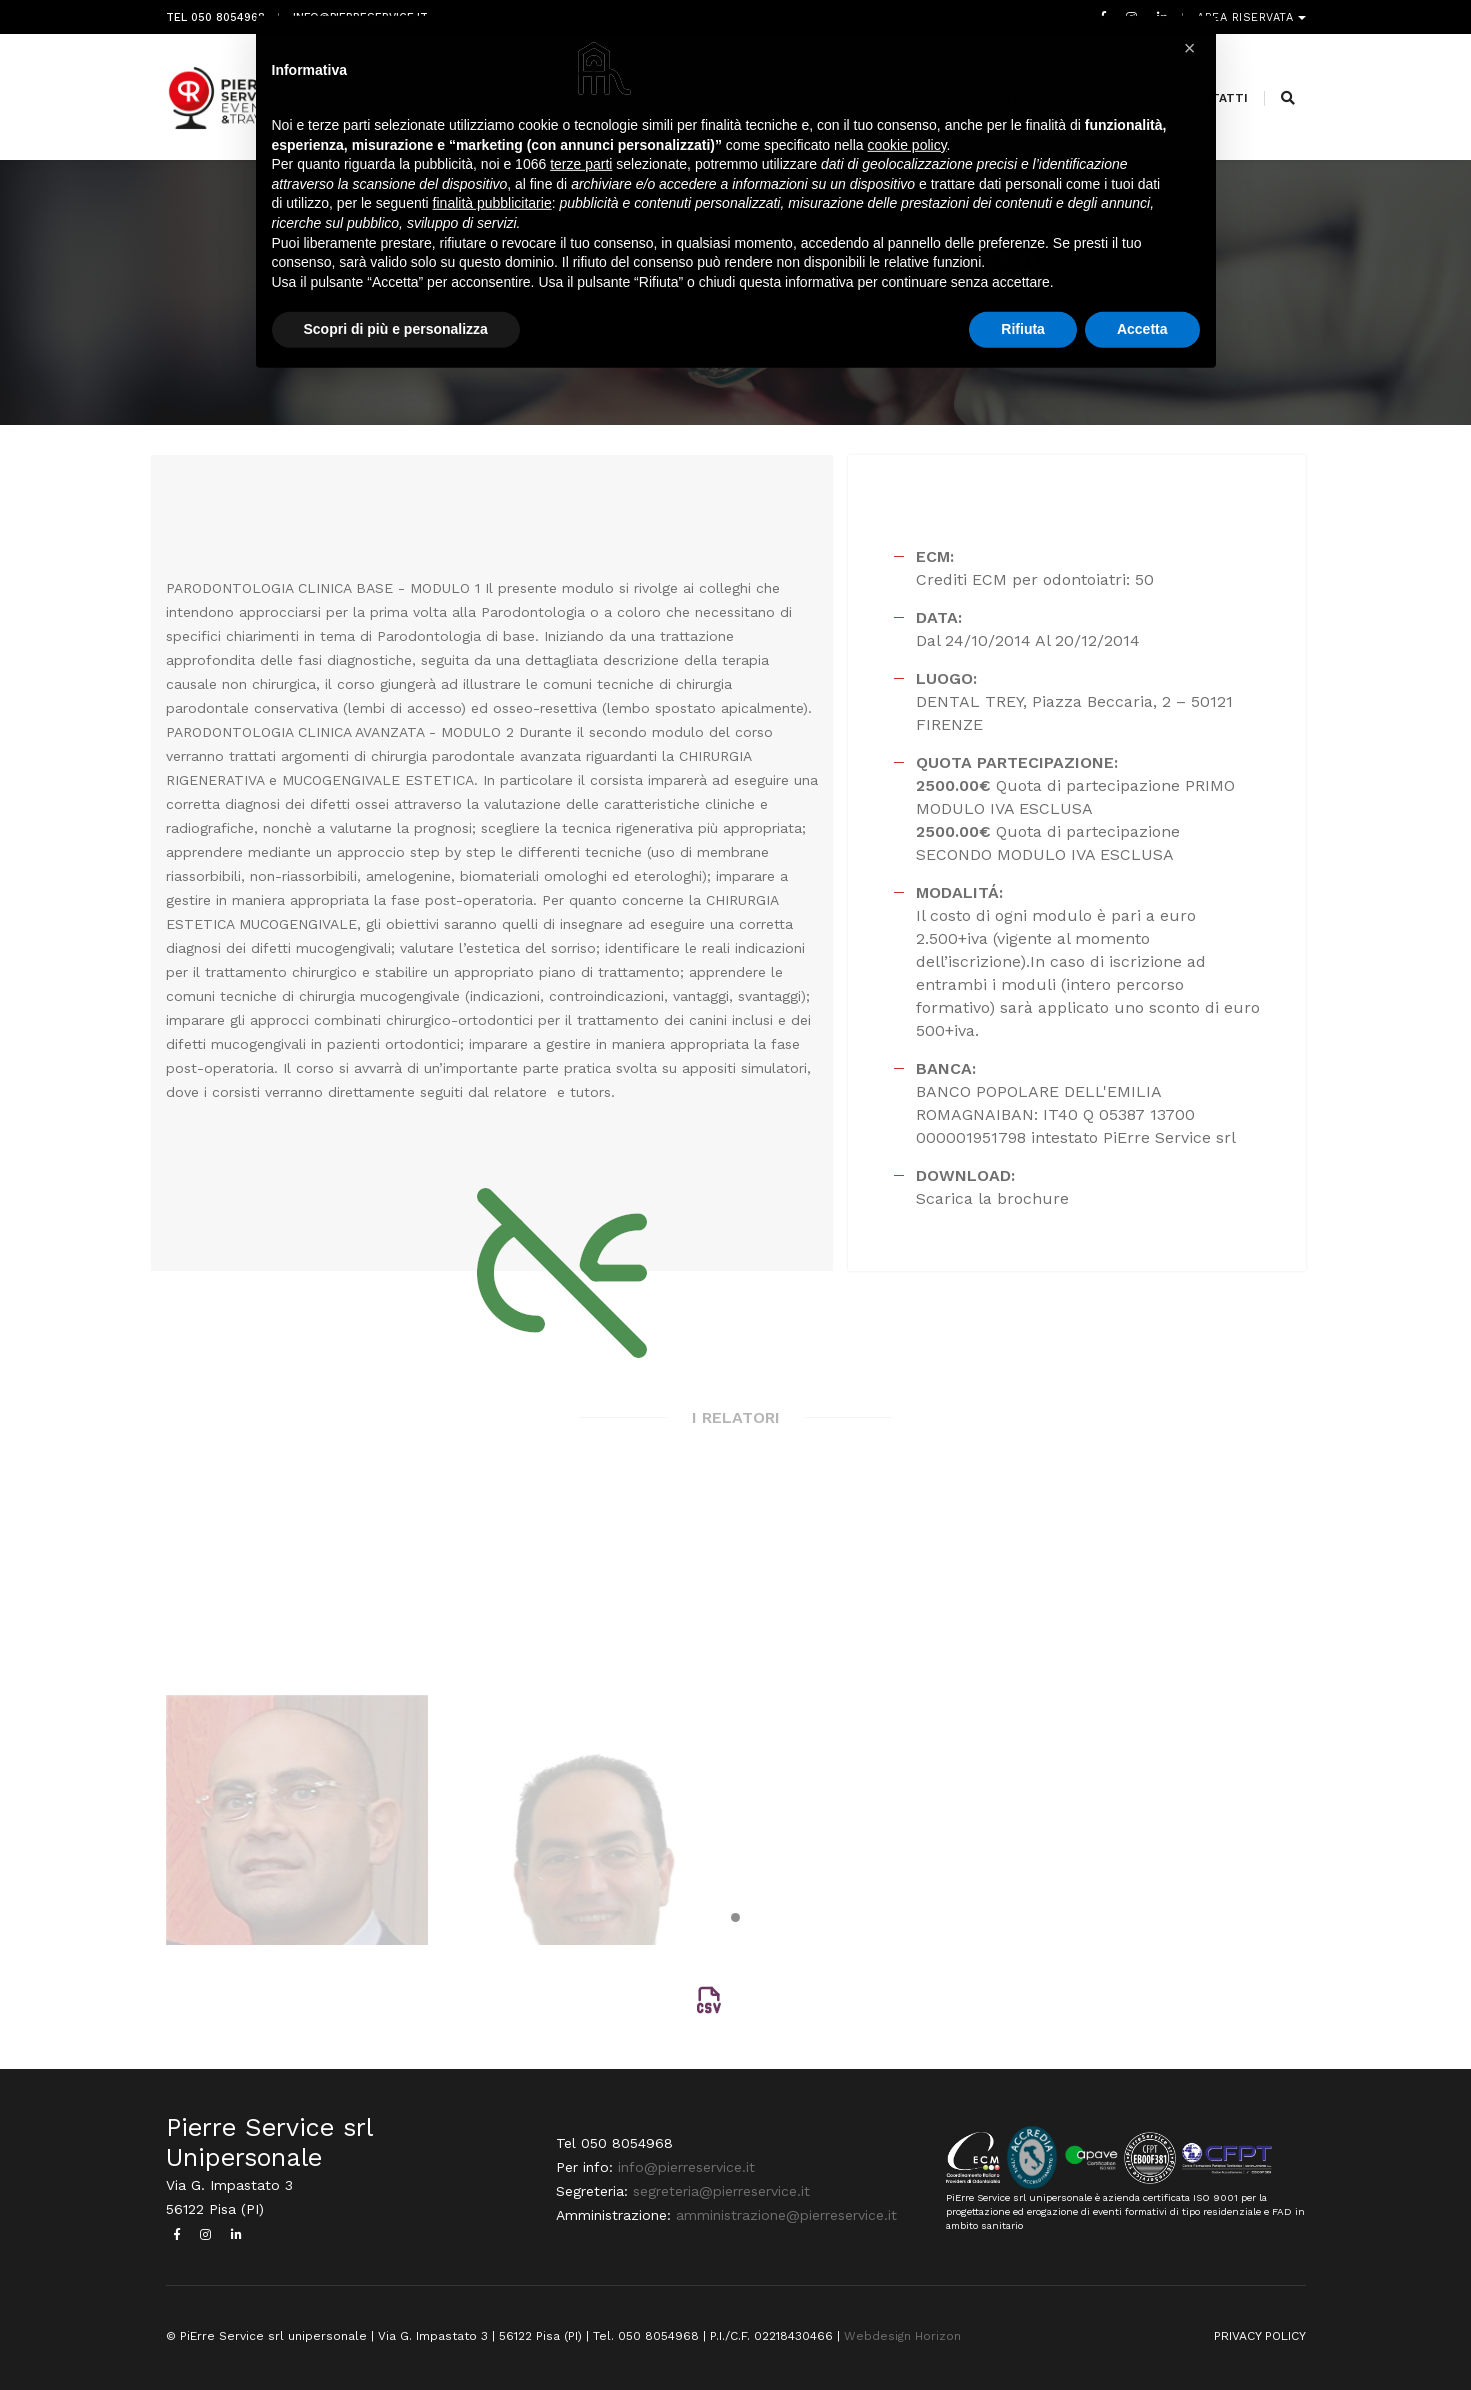 The width and height of the screenshot is (1471, 2390). What do you see at coordinates (562, 1273) in the screenshot?
I see `indicates CE certification is disabled or not applicable` at bounding box center [562, 1273].